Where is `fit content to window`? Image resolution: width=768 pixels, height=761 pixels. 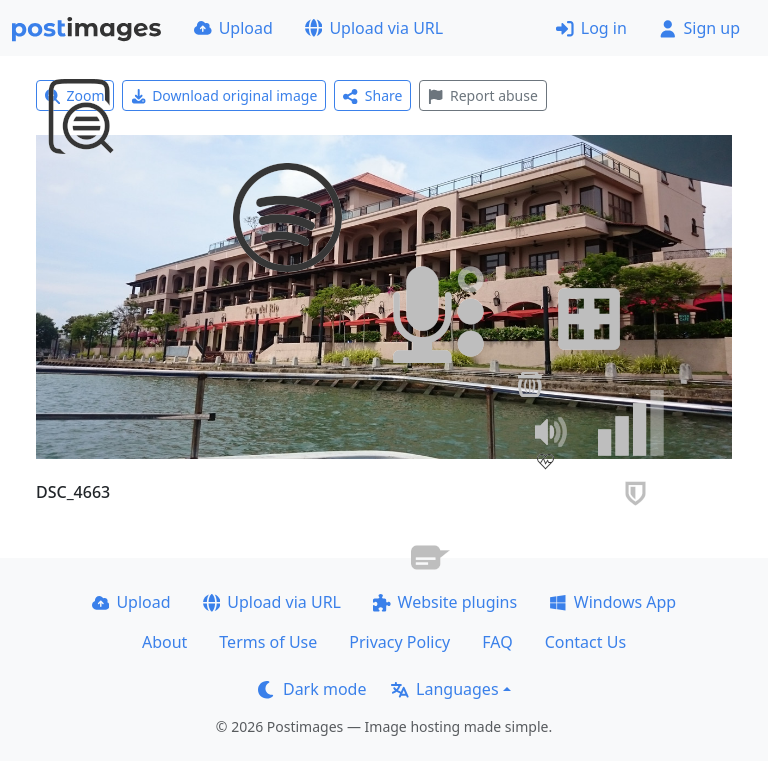
fit content to window is located at coordinates (589, 319).